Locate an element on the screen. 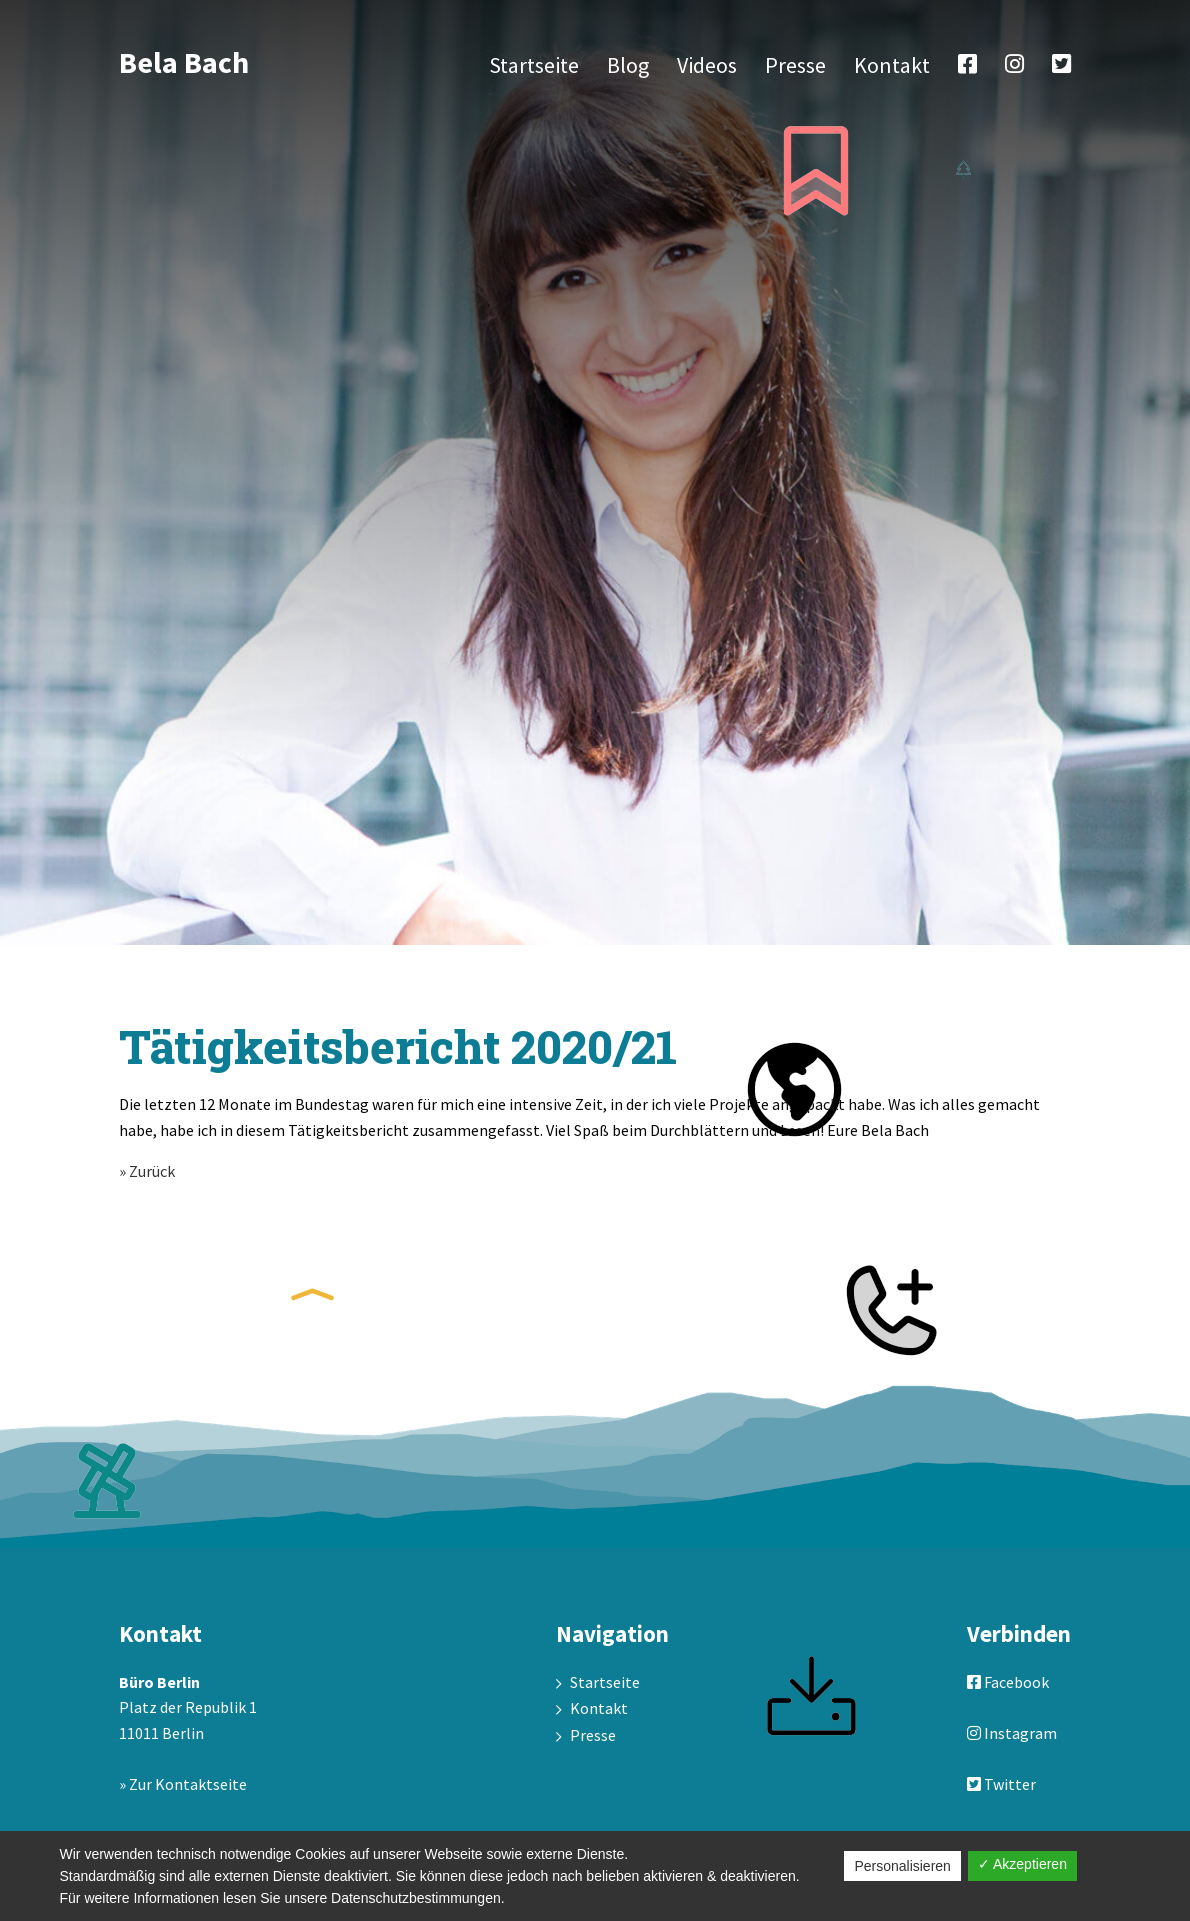  view region or language settings is located at coordinates (794, 1089).